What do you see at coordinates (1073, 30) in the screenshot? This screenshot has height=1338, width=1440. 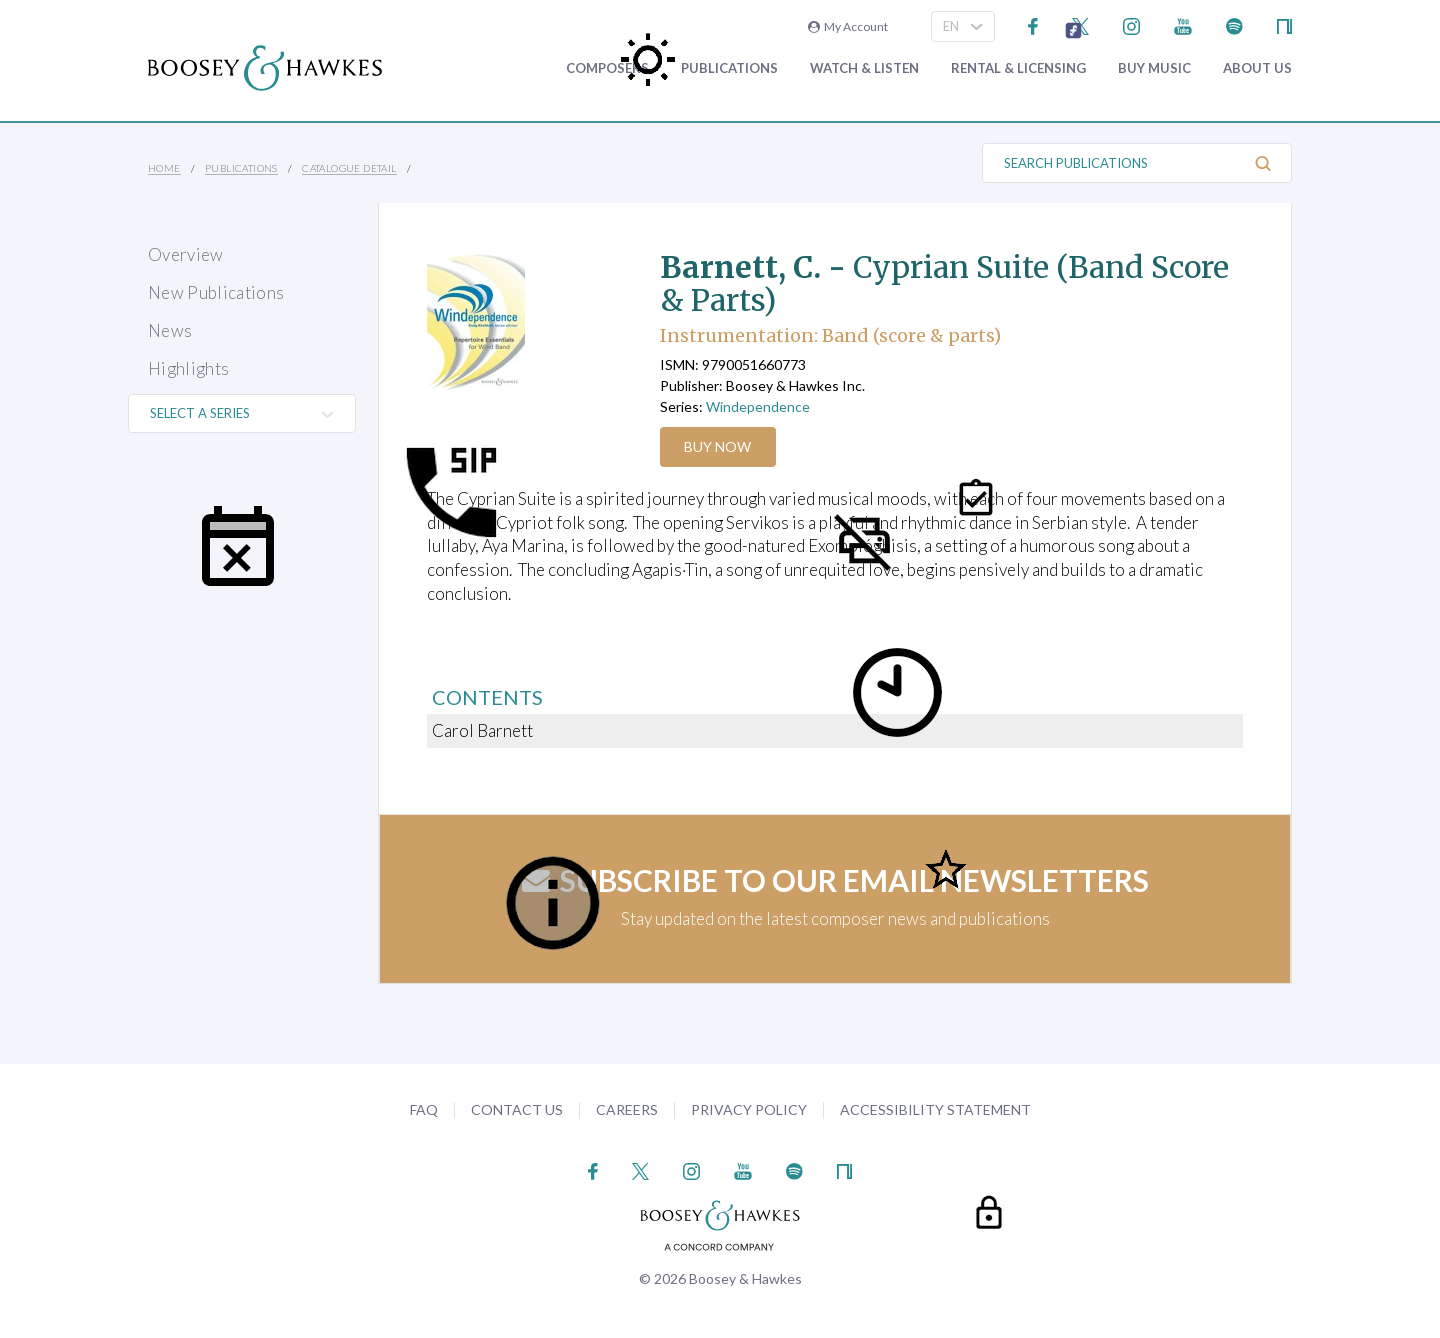 I see `access function or formula editor` at bounding box center [1073, 30].